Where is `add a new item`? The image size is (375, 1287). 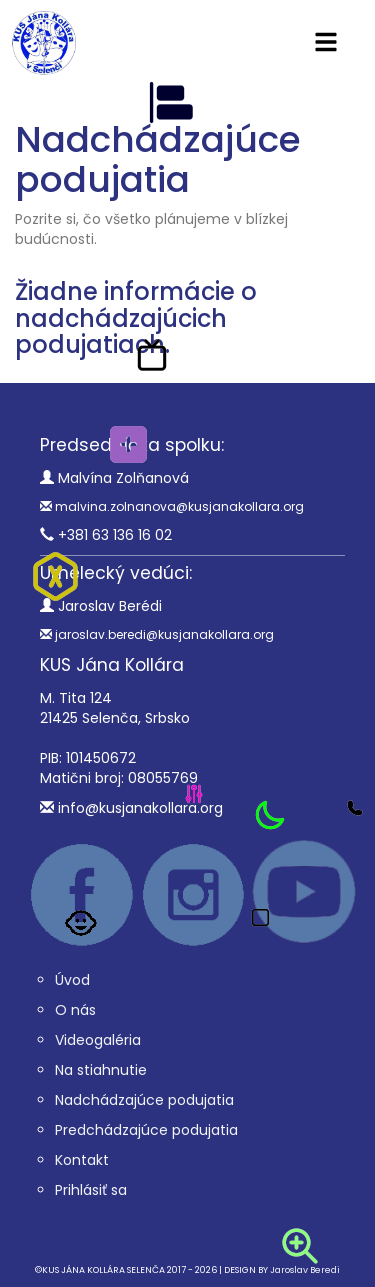
add a new item is located at coordinates (128, 444).